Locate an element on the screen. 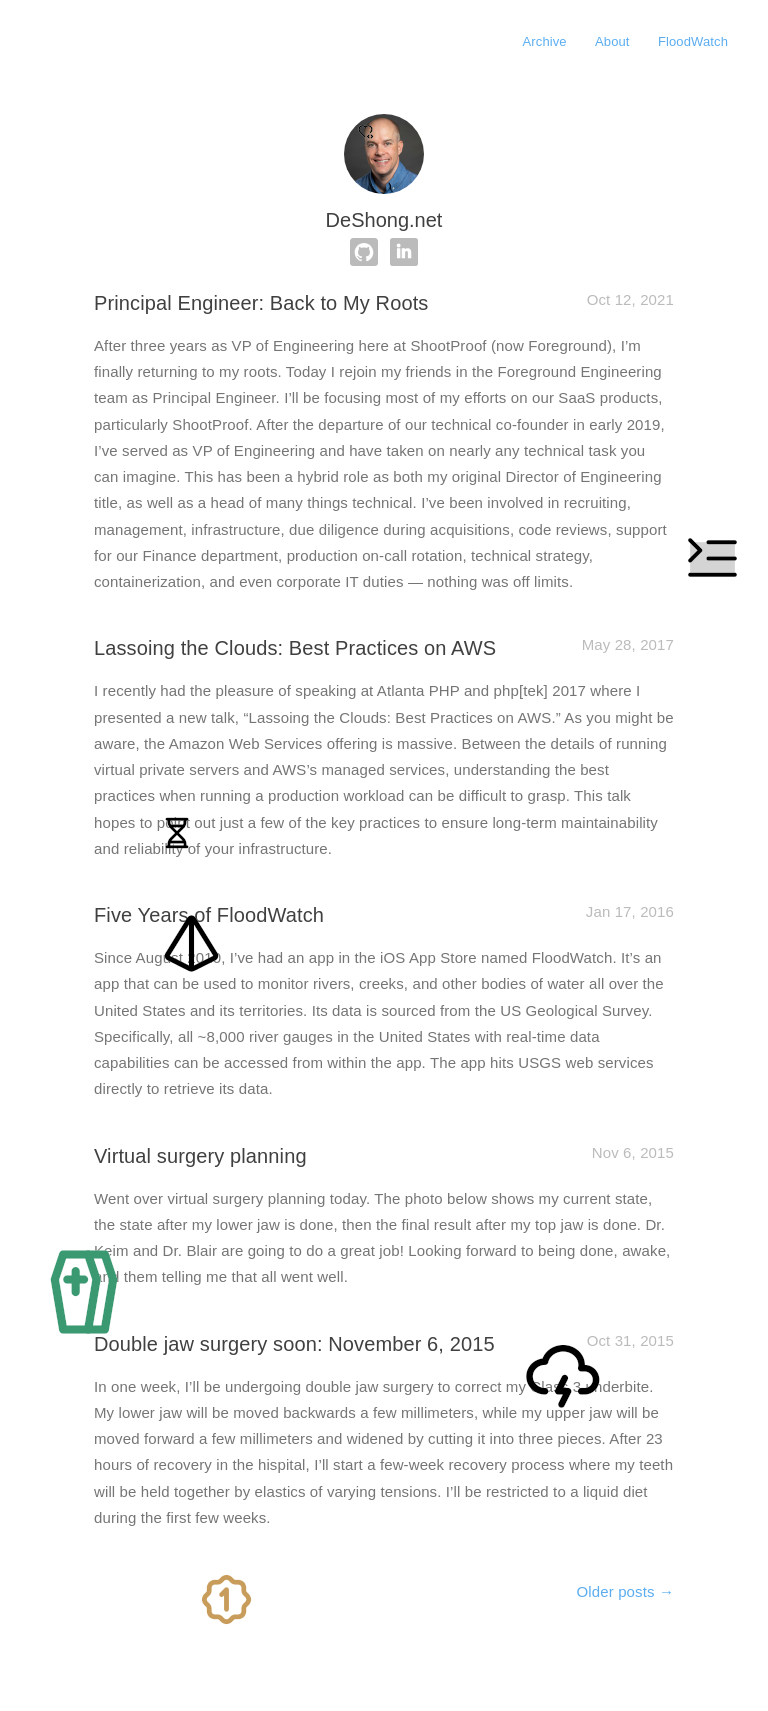 This screenshot has width=768, height=1711. increase text indentation is located at coordinates (712, 558).